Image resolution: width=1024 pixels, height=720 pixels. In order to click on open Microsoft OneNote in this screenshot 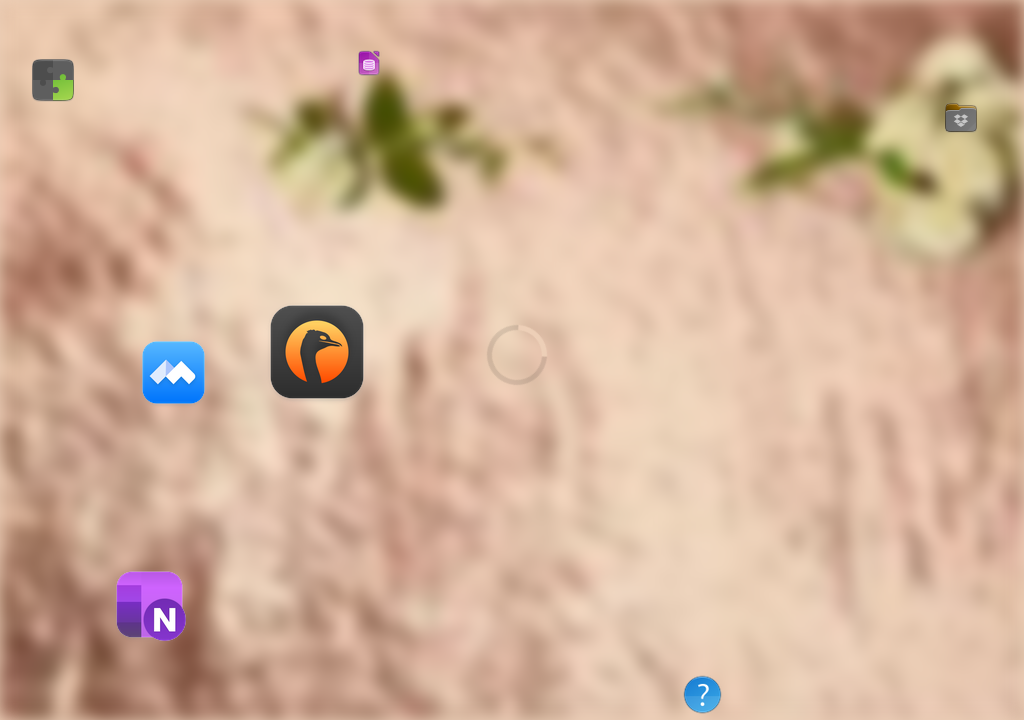, I will do `click(149, 604)`.